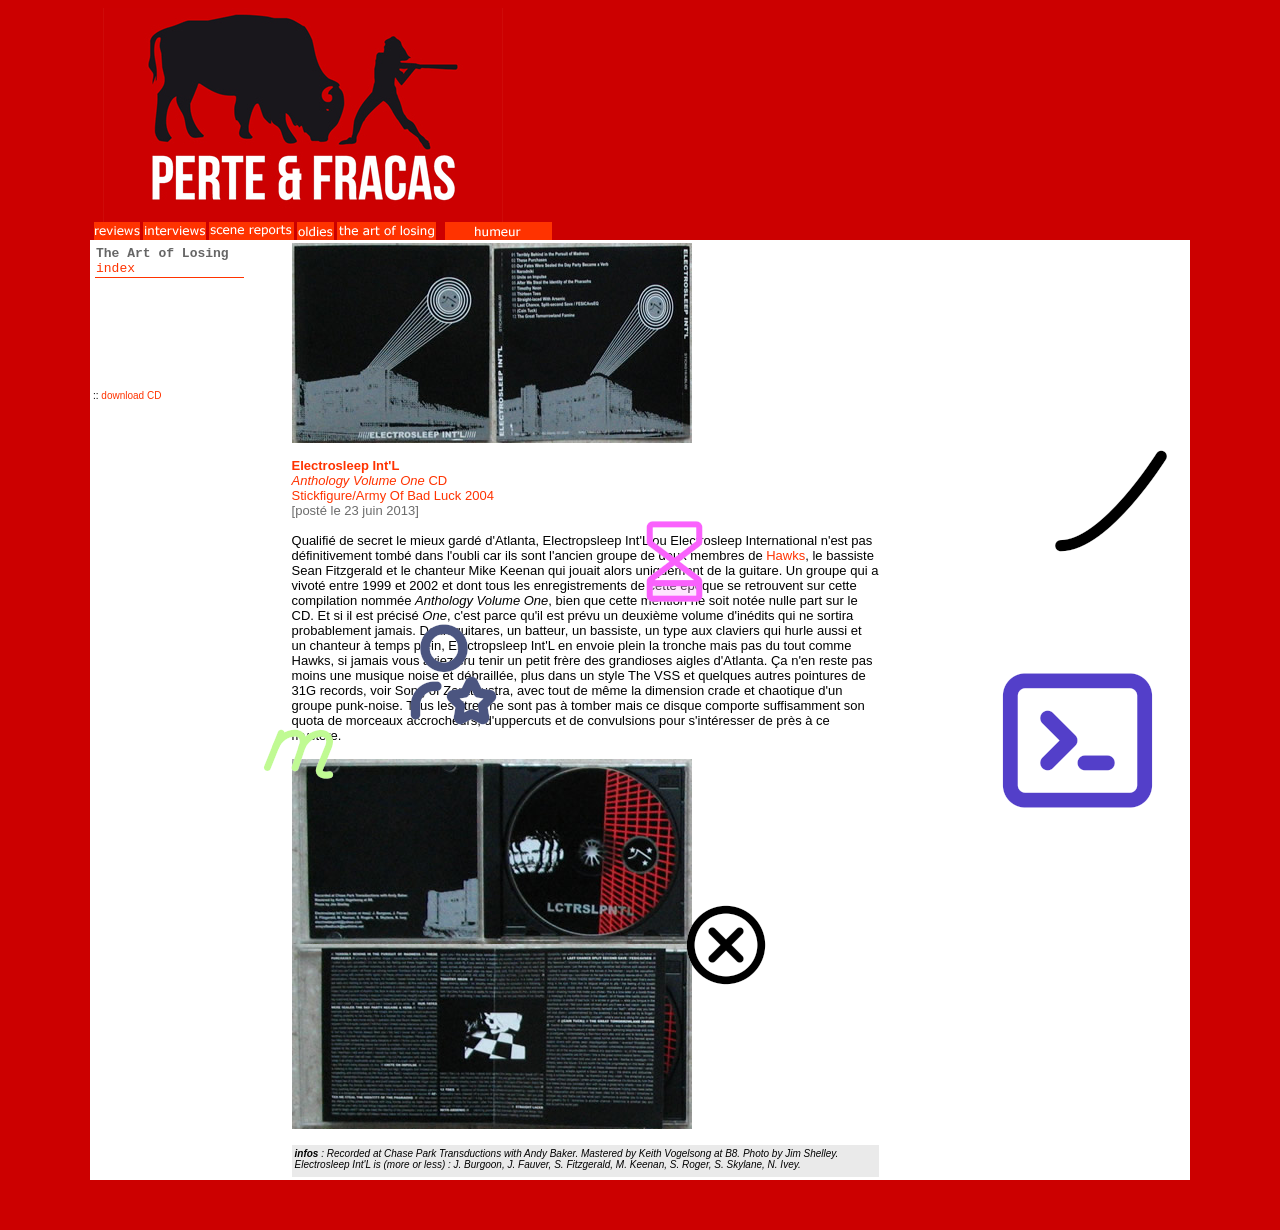  I want to click on open the Meetup app, so click(298, 750).